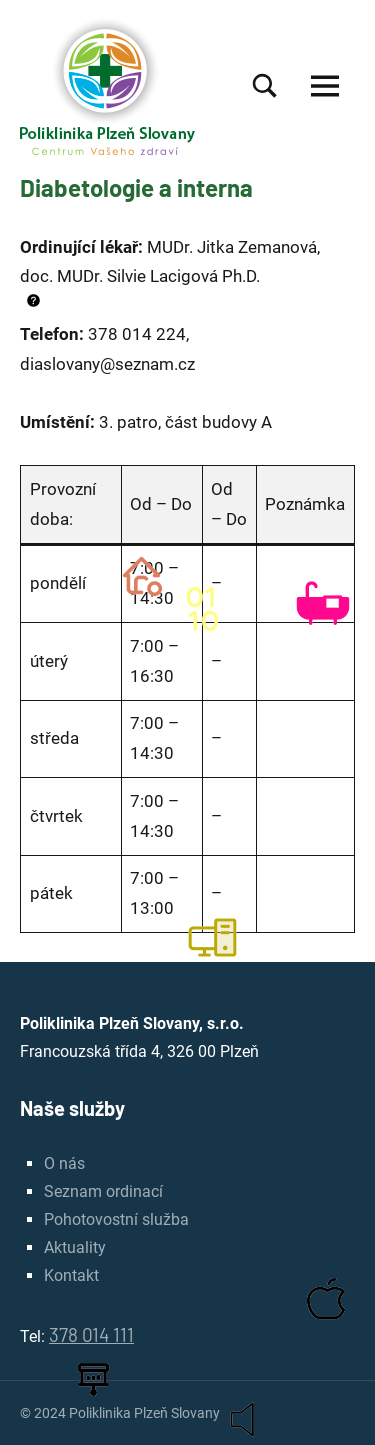 Image resolution: width=375 pixels, height=1445 pixels. I want to click on speaker with no audio output, so click(247, 1419).